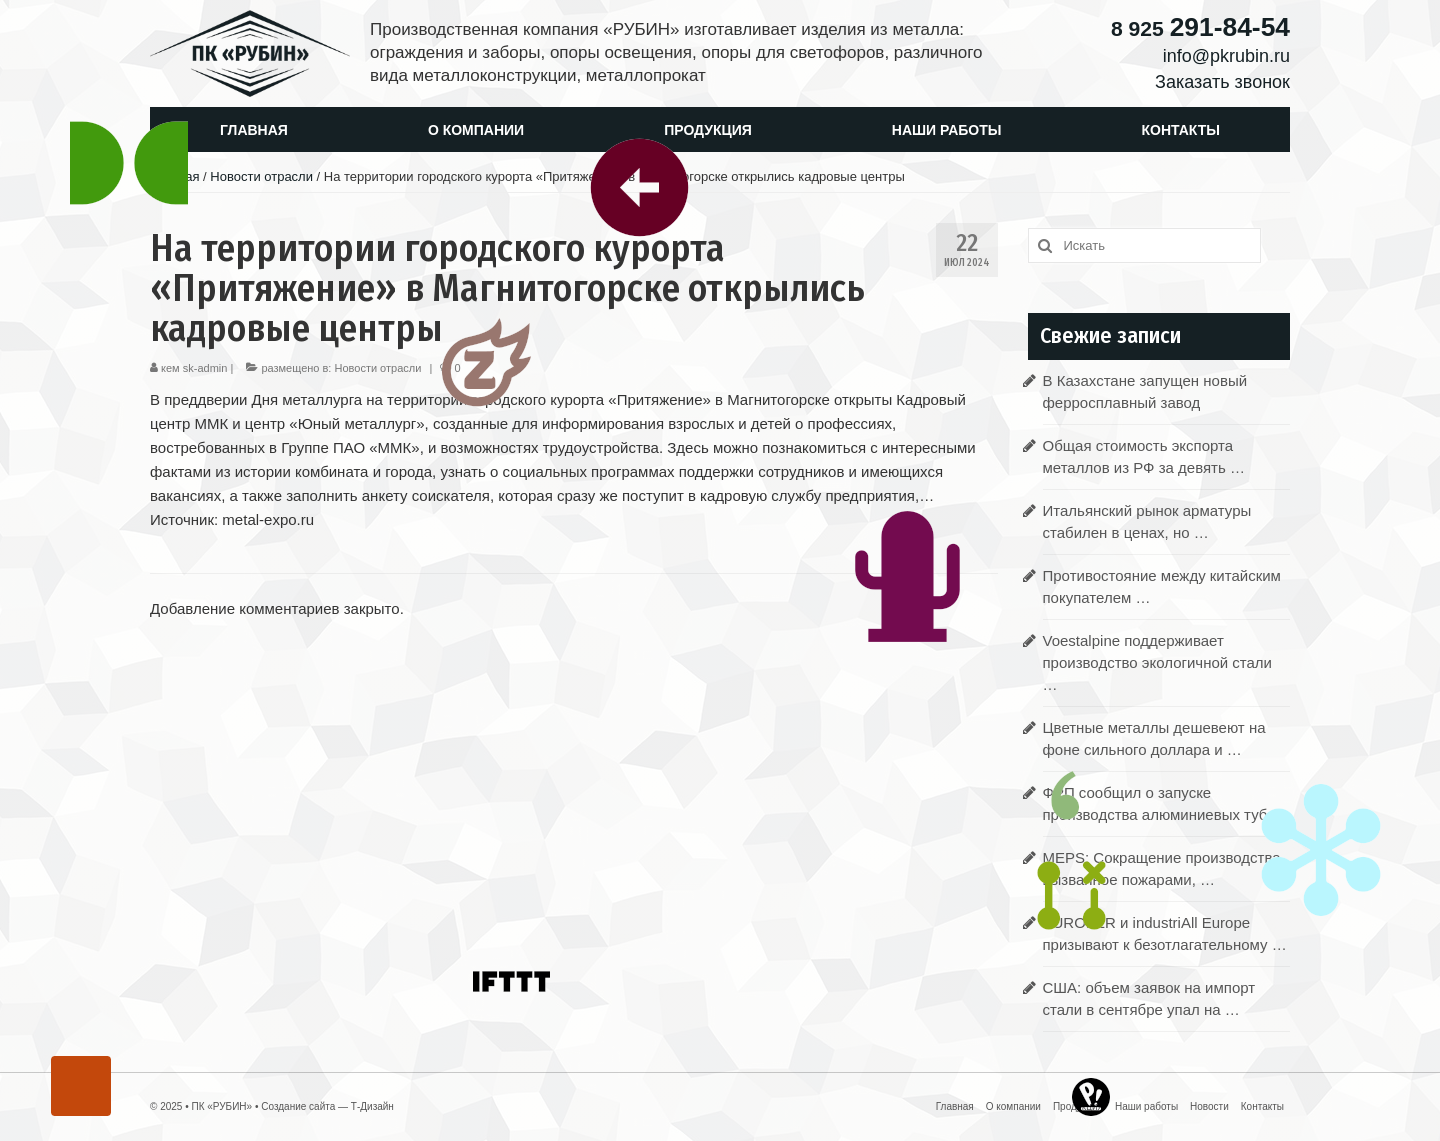 The height and width of the screenshot is (1141, 1440). I want to click on go back to the previous screen, so click(639, 187).